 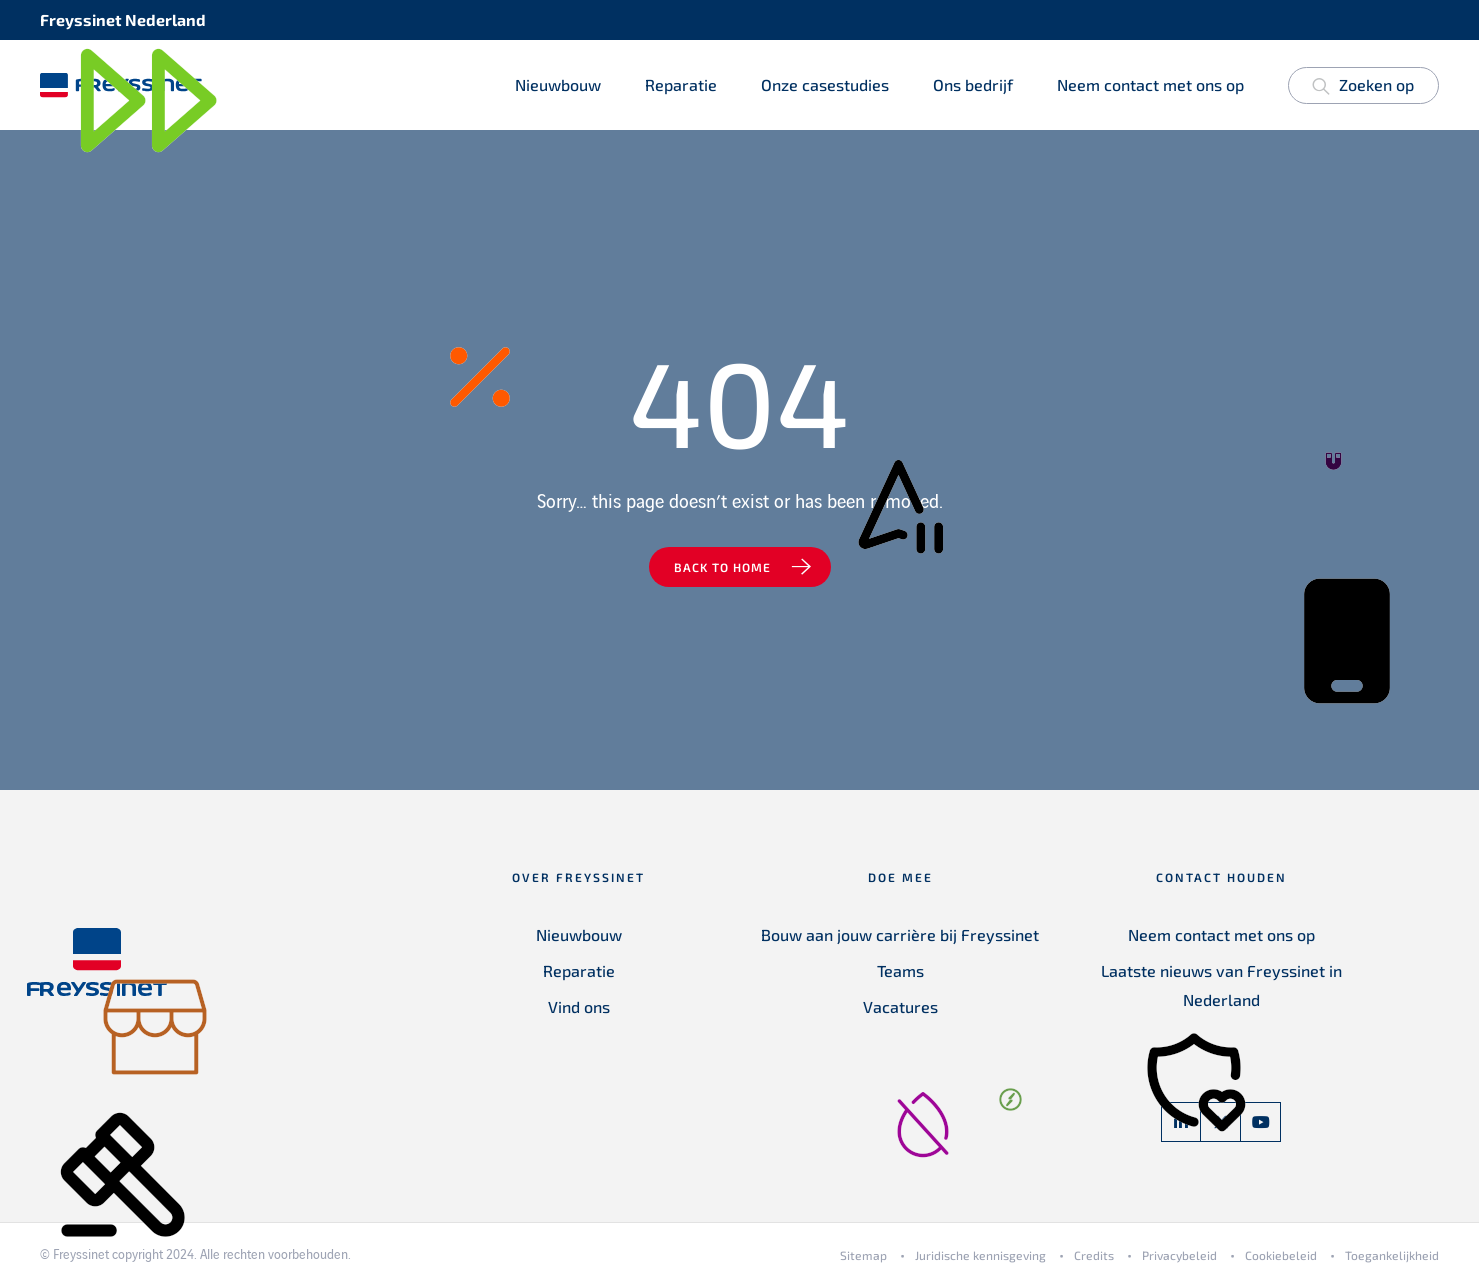 What do you see at coordinates (123, 1175) in the screenshot?
I see `access legal or court-related information` at bounding box center [123, 1175].